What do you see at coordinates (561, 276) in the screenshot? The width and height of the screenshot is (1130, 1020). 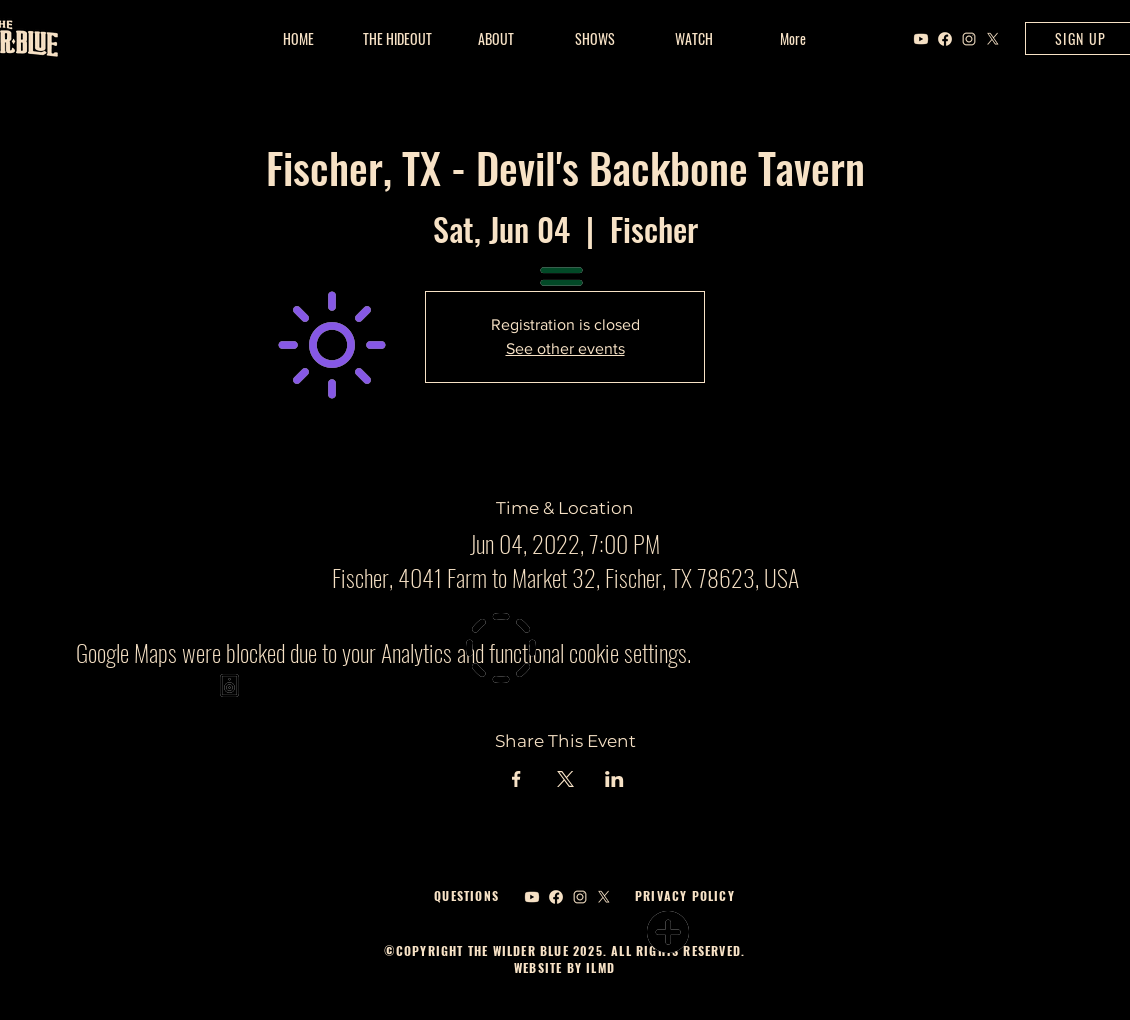 I see `reorder or rearrange items in a list` at bounding box center [561, 276].